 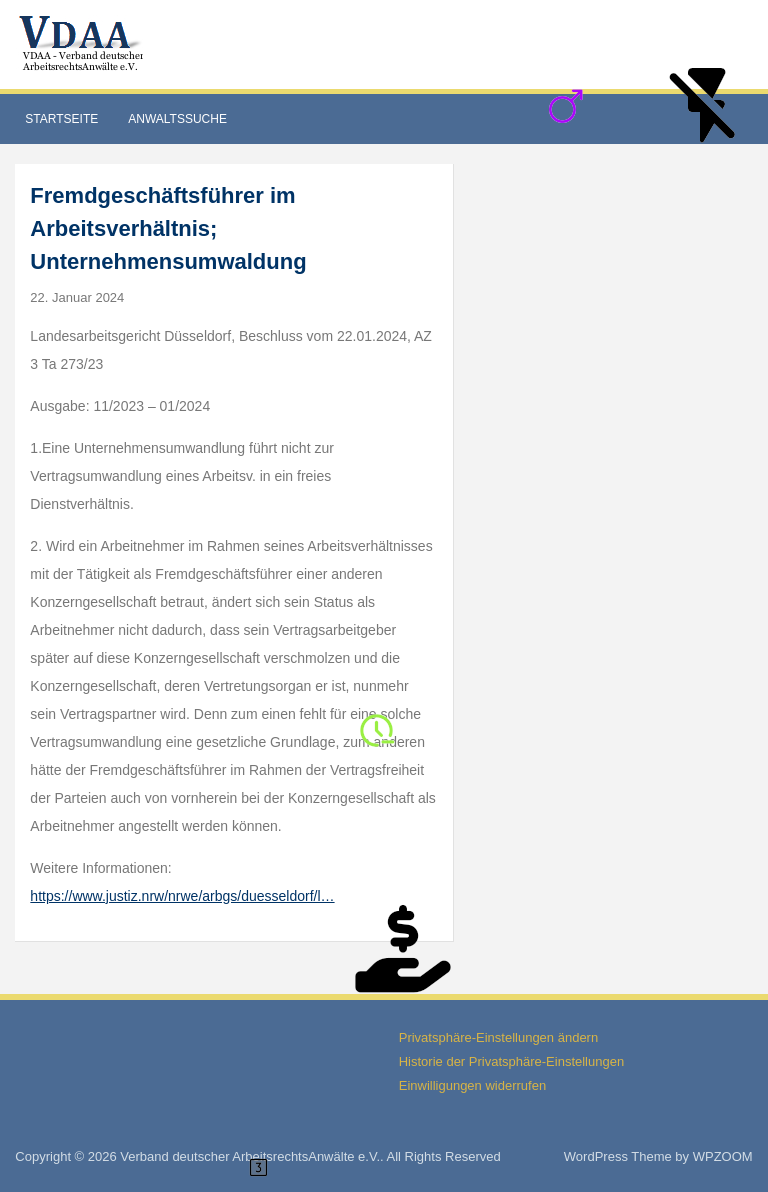 What do you see at coordinates (258, 1167) in the screenshot?
I see `select or navigate to item number three` at bounding box center [258, 1167].